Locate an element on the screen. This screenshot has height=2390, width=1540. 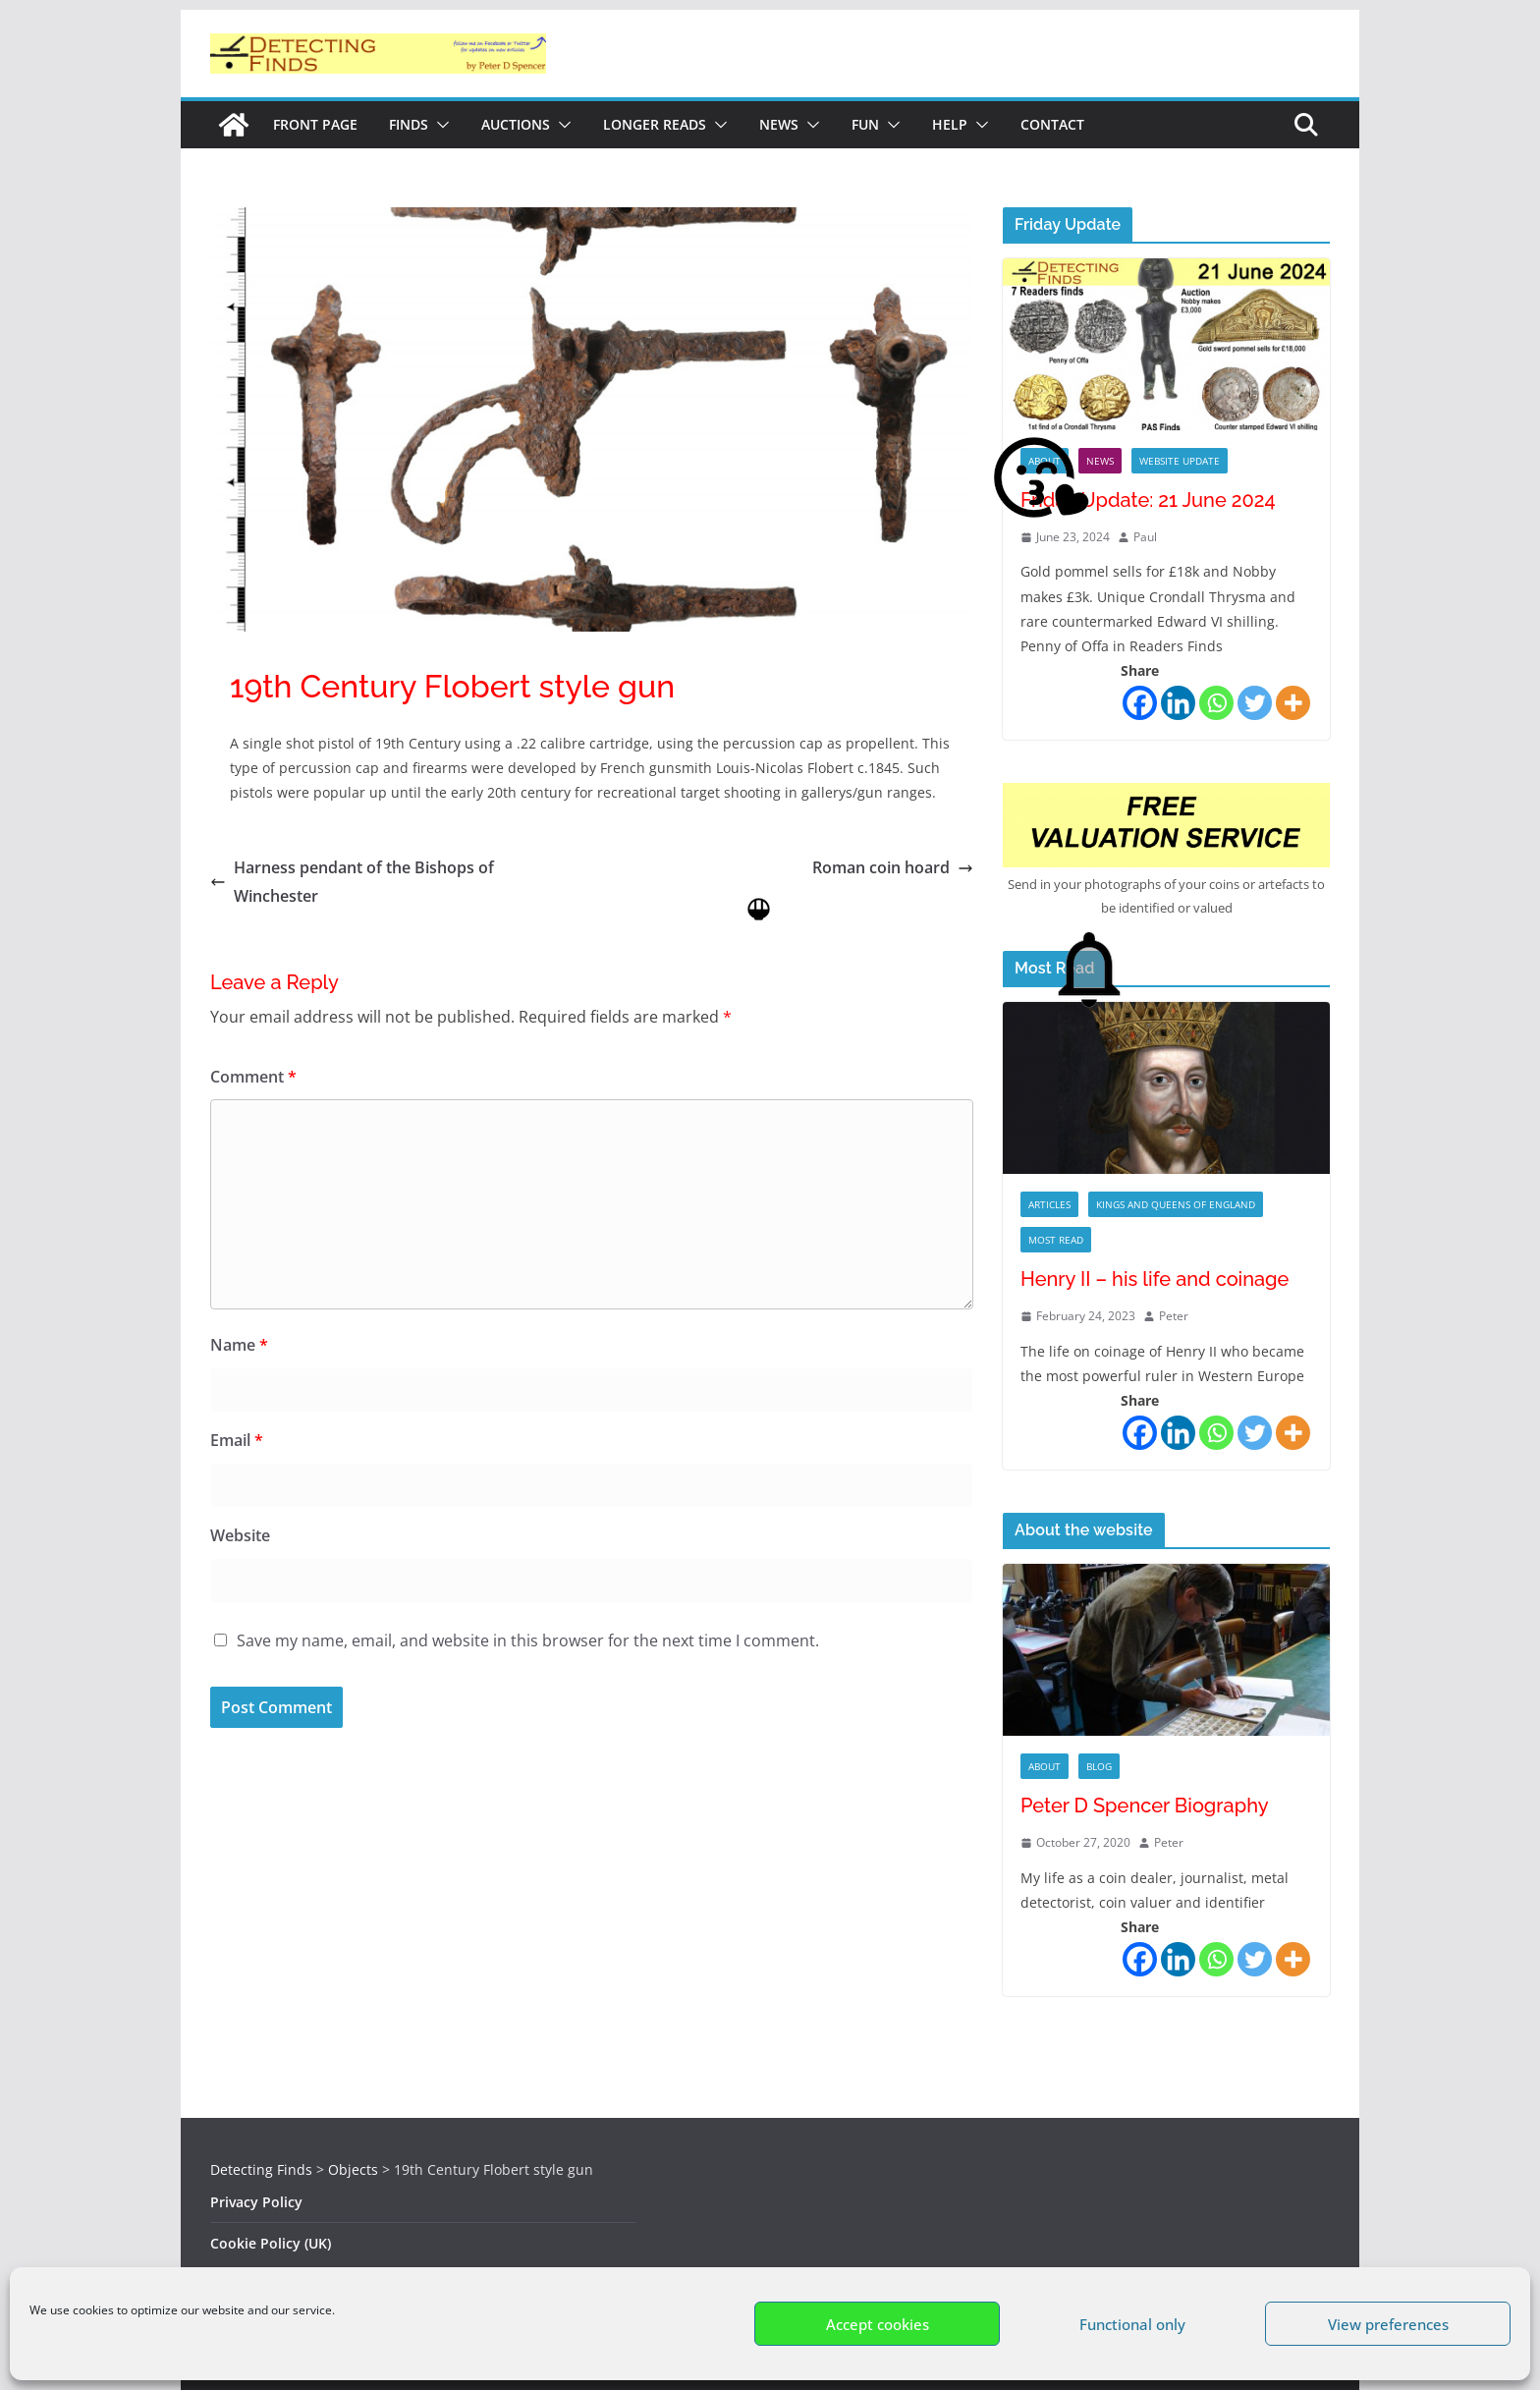
add a kiss or love reaction to a message is located at coordinates (1039, 477).